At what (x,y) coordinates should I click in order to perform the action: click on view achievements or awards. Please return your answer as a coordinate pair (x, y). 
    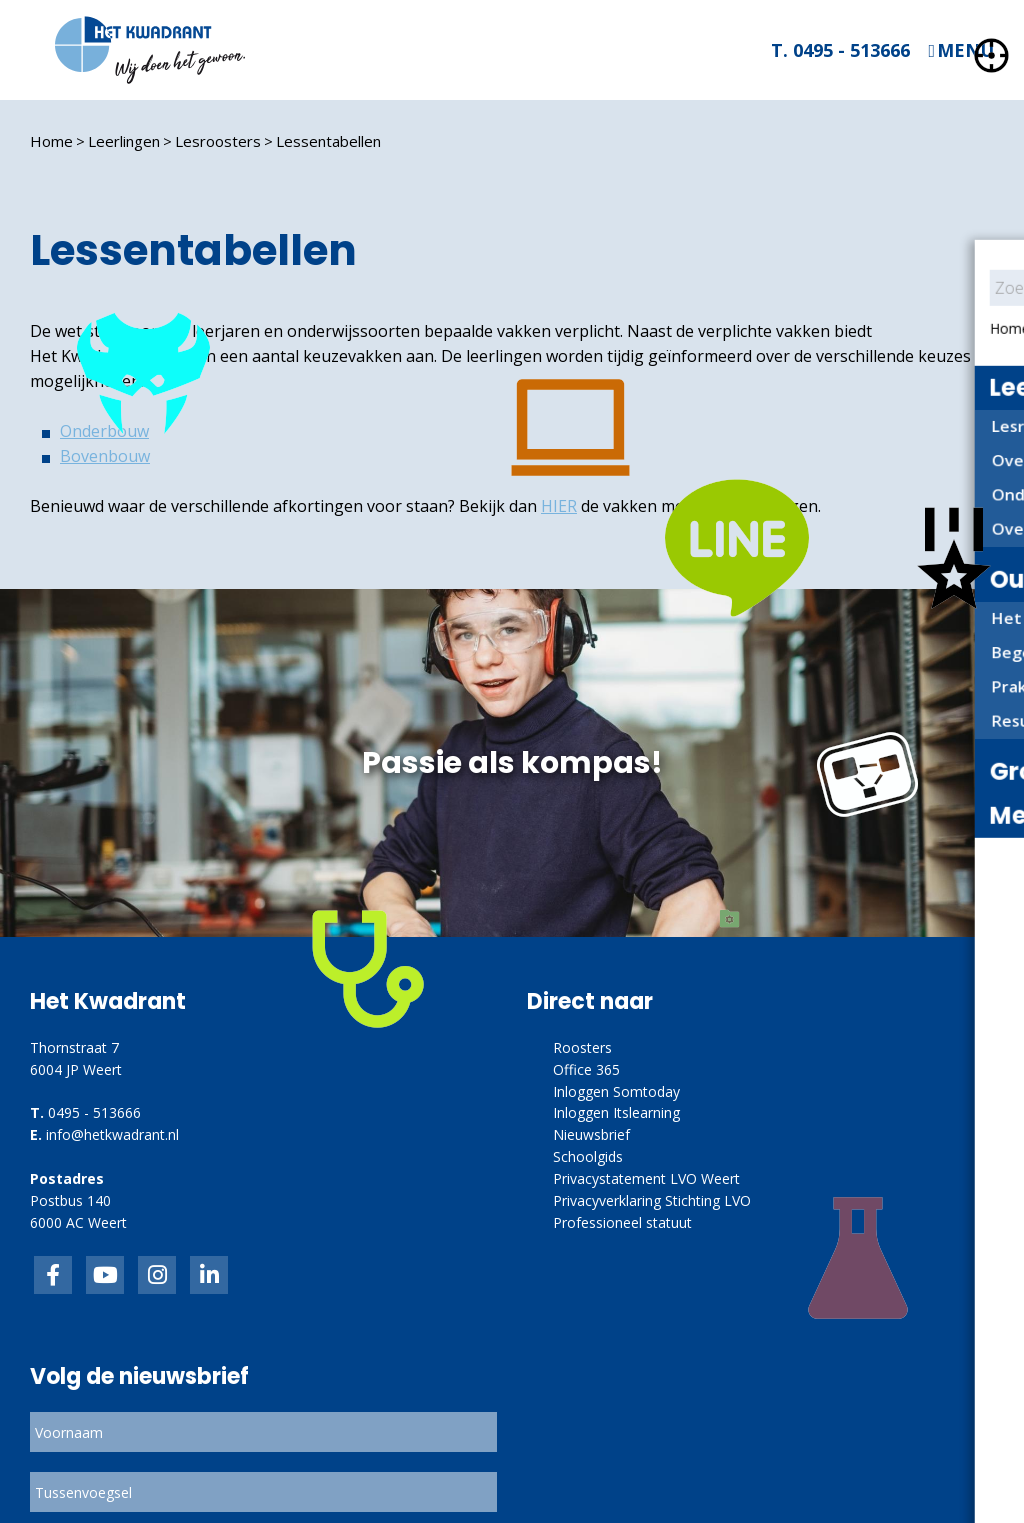
    Looking at the image, I should click on (954, 556).